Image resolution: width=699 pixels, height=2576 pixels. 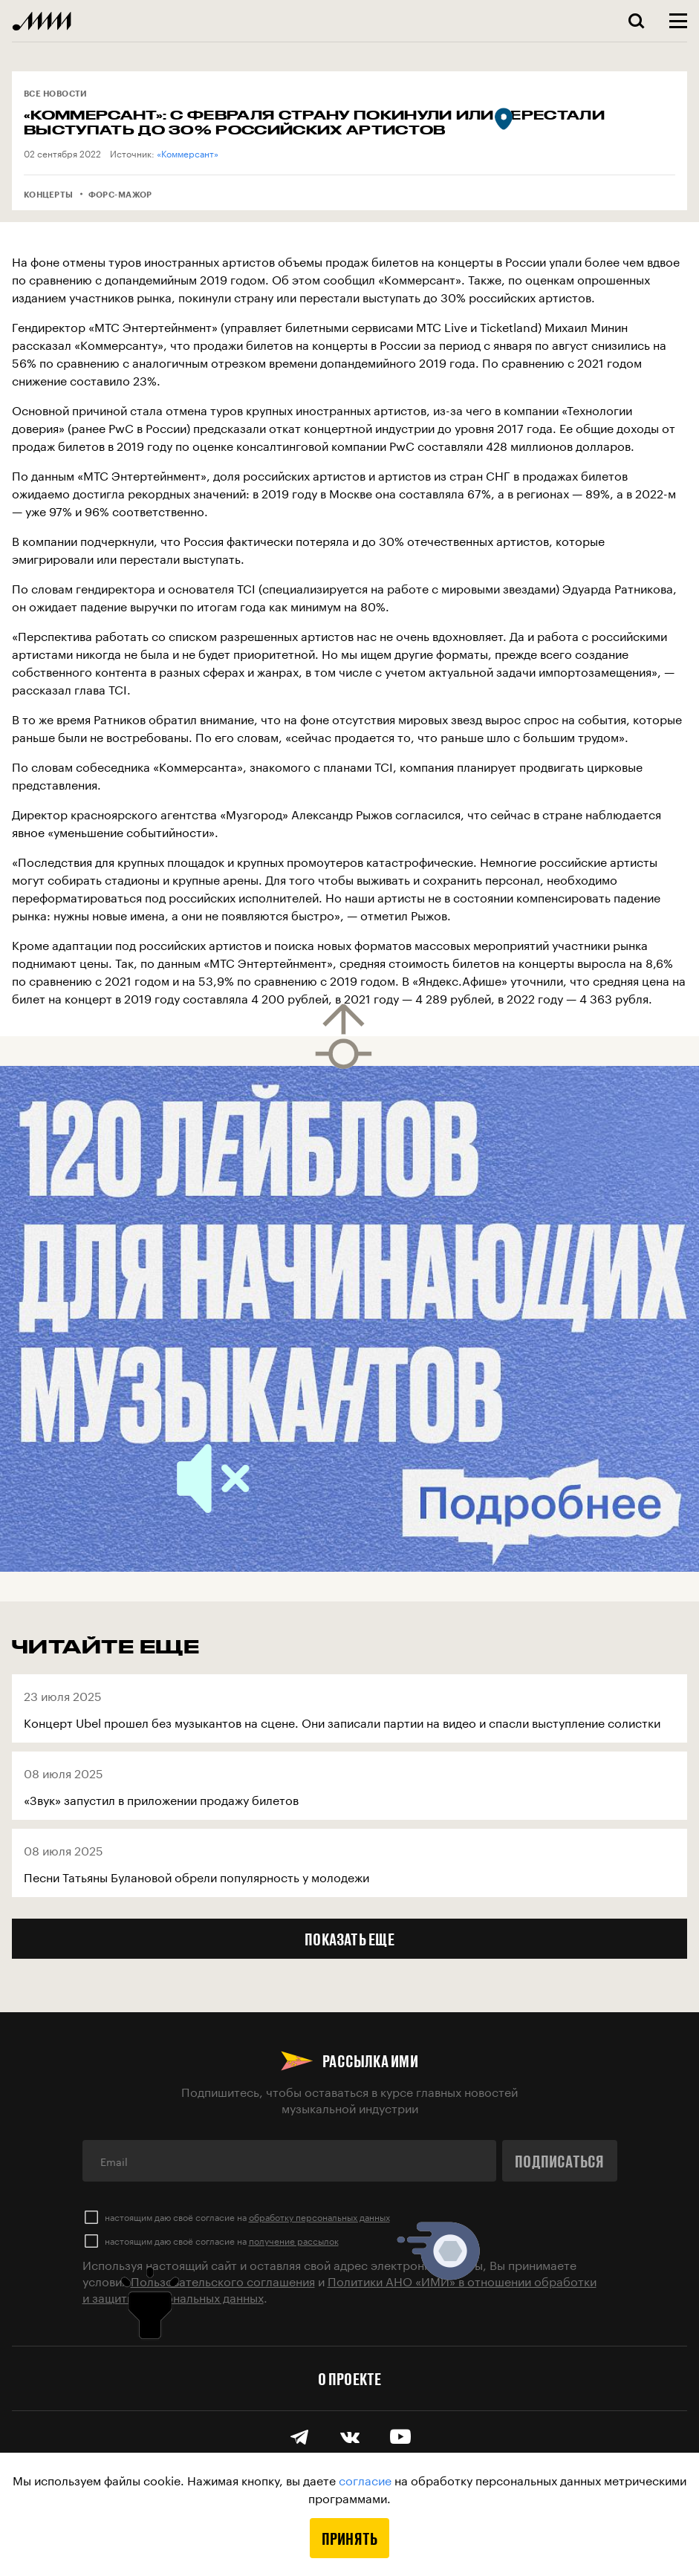 What do you see at coordinates (341, 1034) in the screenshot?
I see `push changes to a repository` at bounding box center [341, 1034].